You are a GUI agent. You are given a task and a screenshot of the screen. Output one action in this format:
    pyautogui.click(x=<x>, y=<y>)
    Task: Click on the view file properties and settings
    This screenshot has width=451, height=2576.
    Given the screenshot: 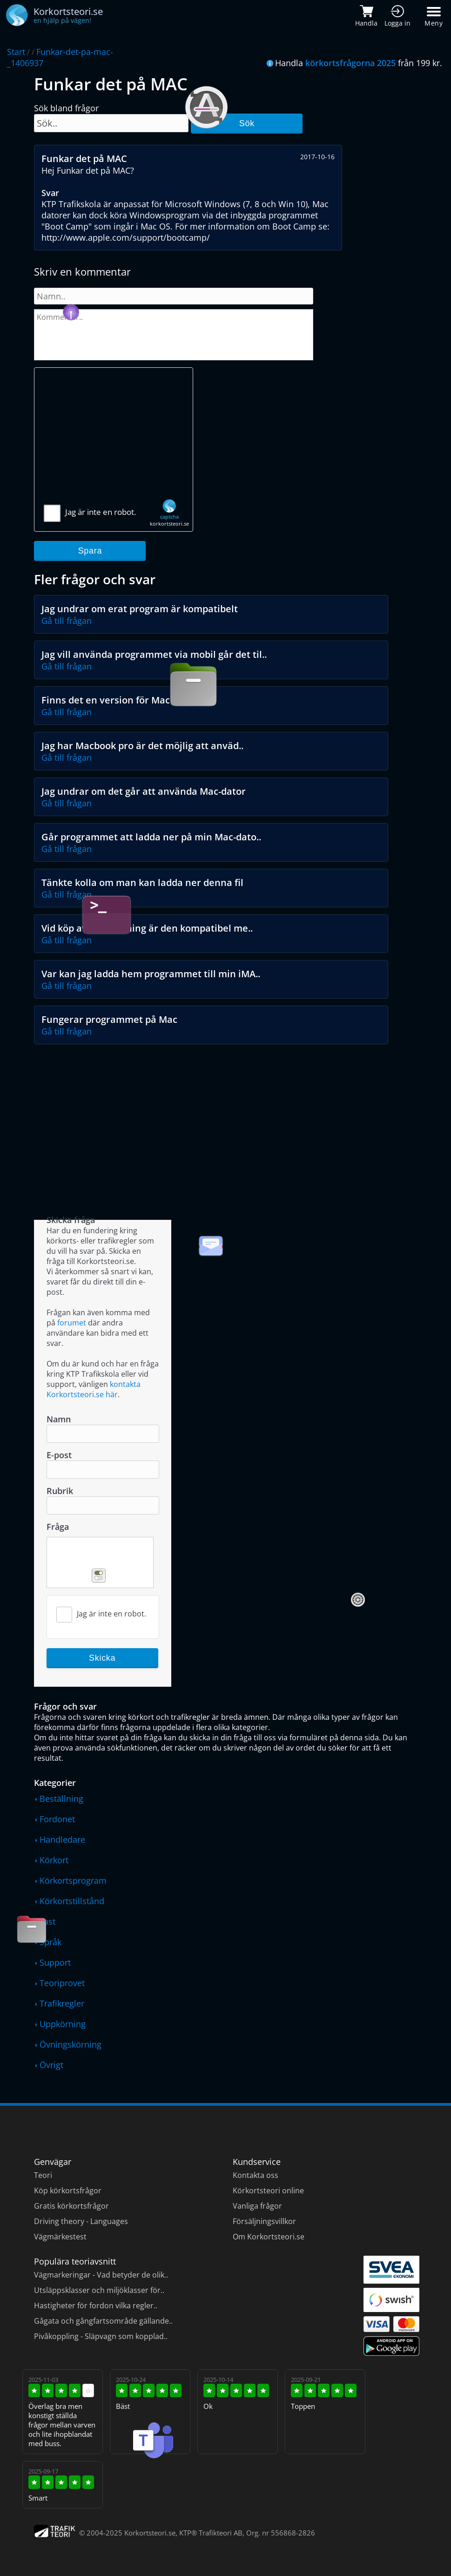 What is the action you would take?
    pyautogui.click(x=358, y=1600)
    